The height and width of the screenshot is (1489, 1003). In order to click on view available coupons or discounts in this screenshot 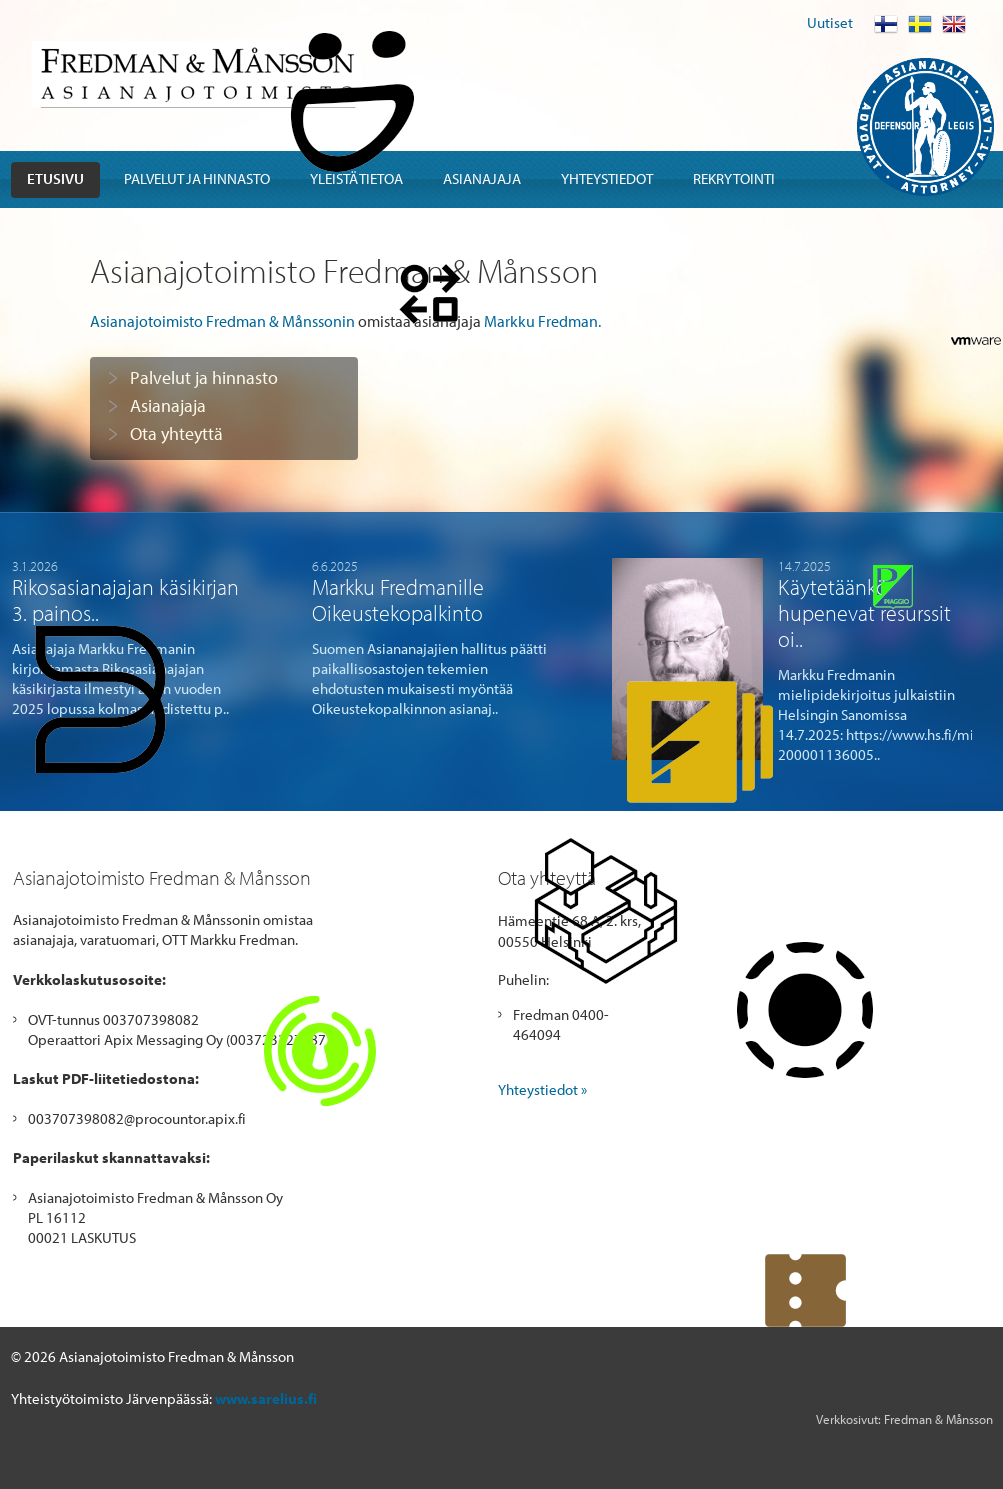, I will do `click(805, 1290)`.